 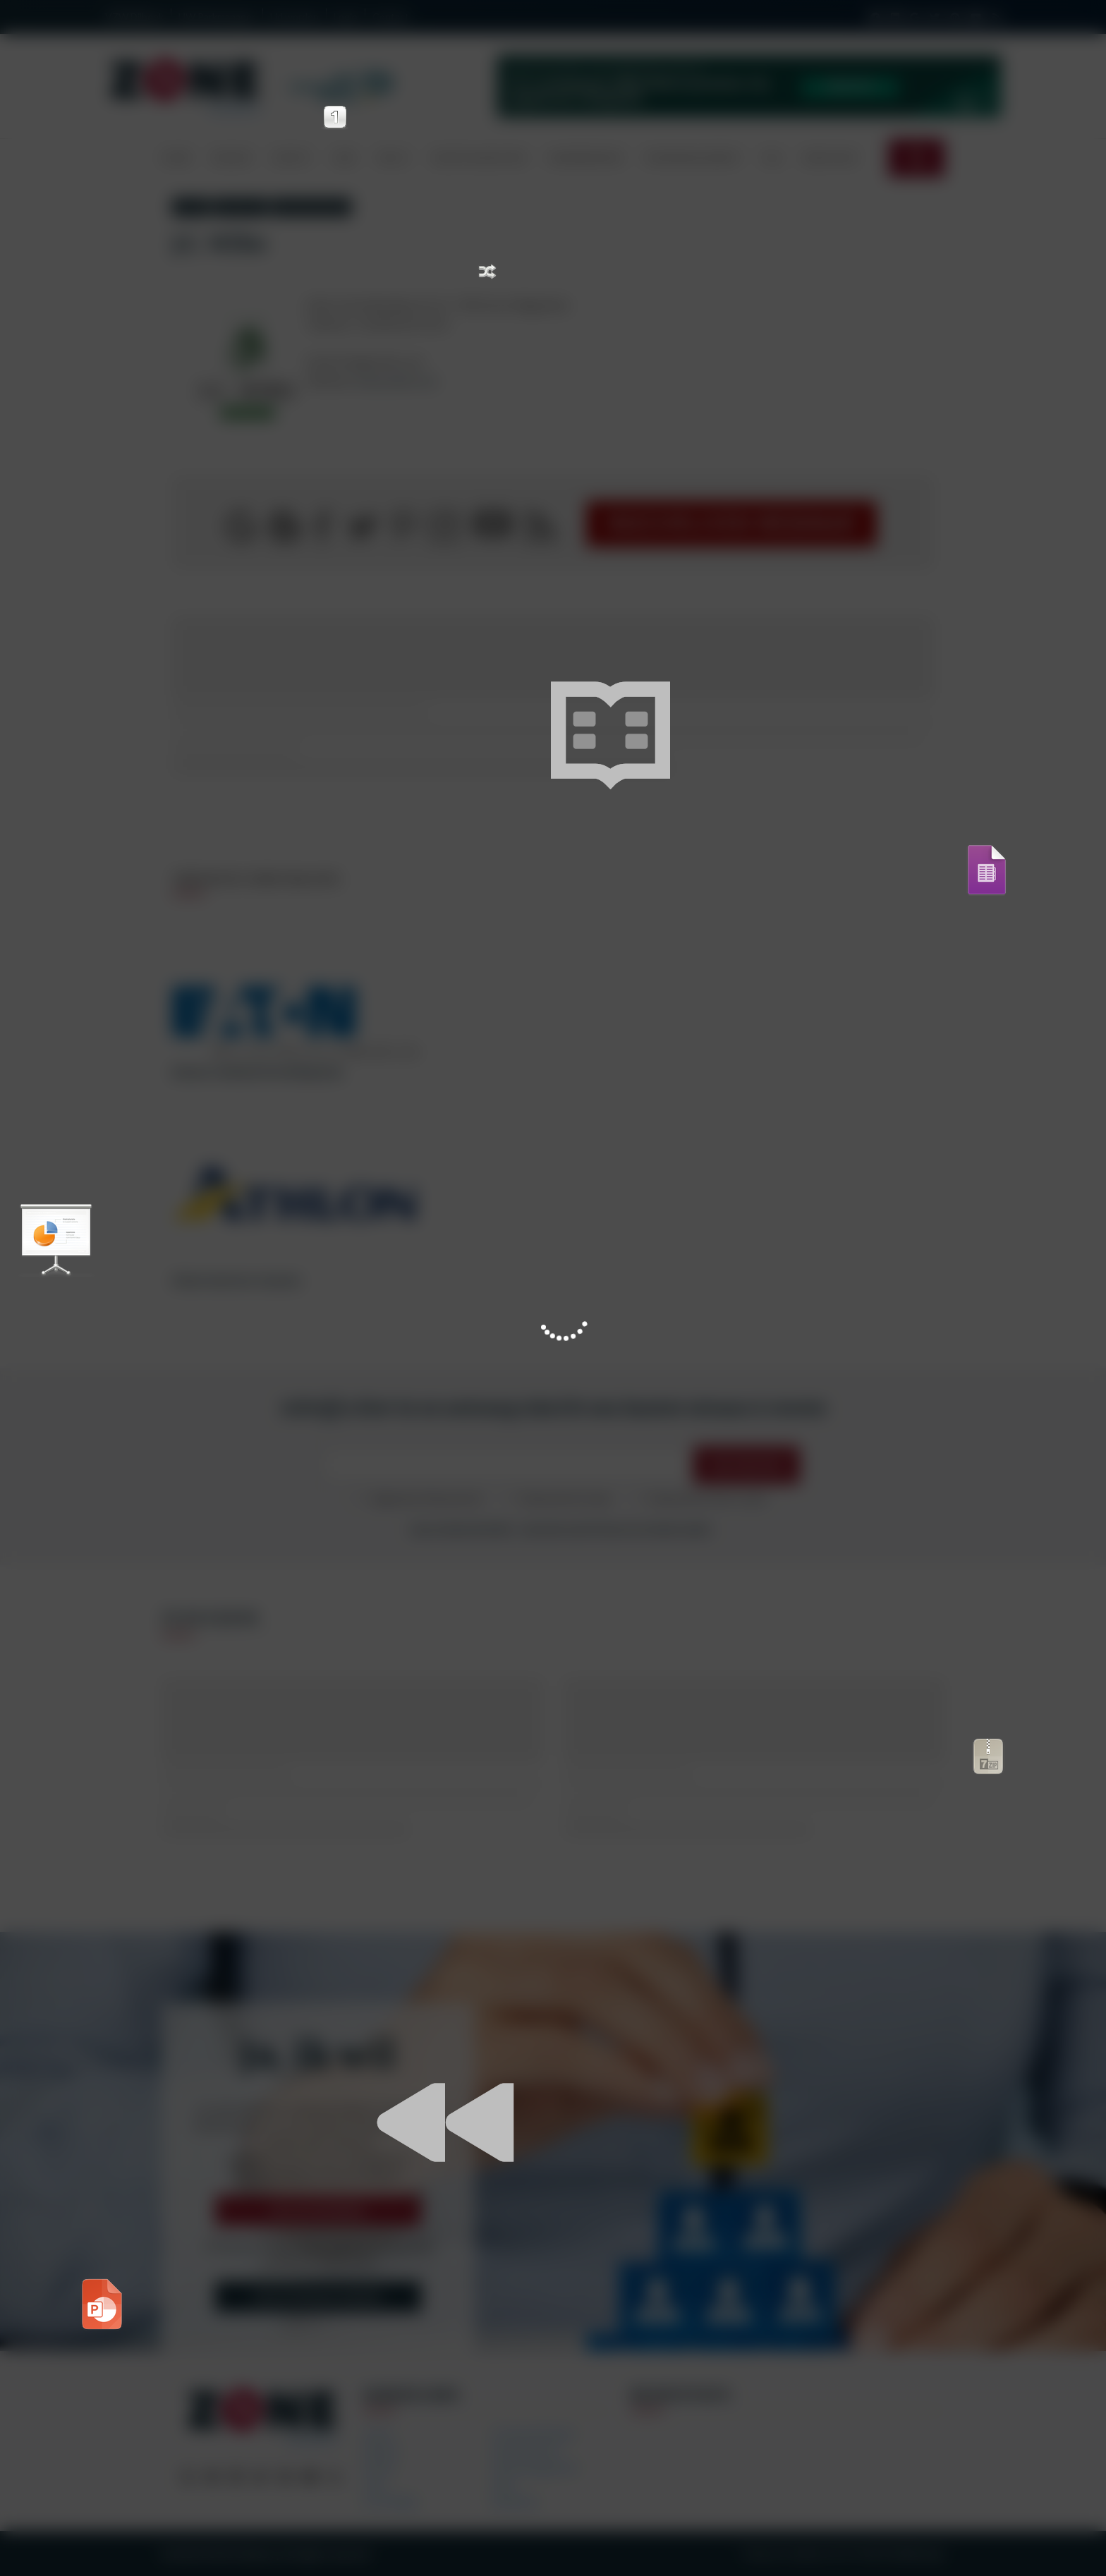 What do you see at coordinates (610, 734) in the screenshot?
I see `switch to dual-page or side-by-side view` at bounding box center [610, 734].